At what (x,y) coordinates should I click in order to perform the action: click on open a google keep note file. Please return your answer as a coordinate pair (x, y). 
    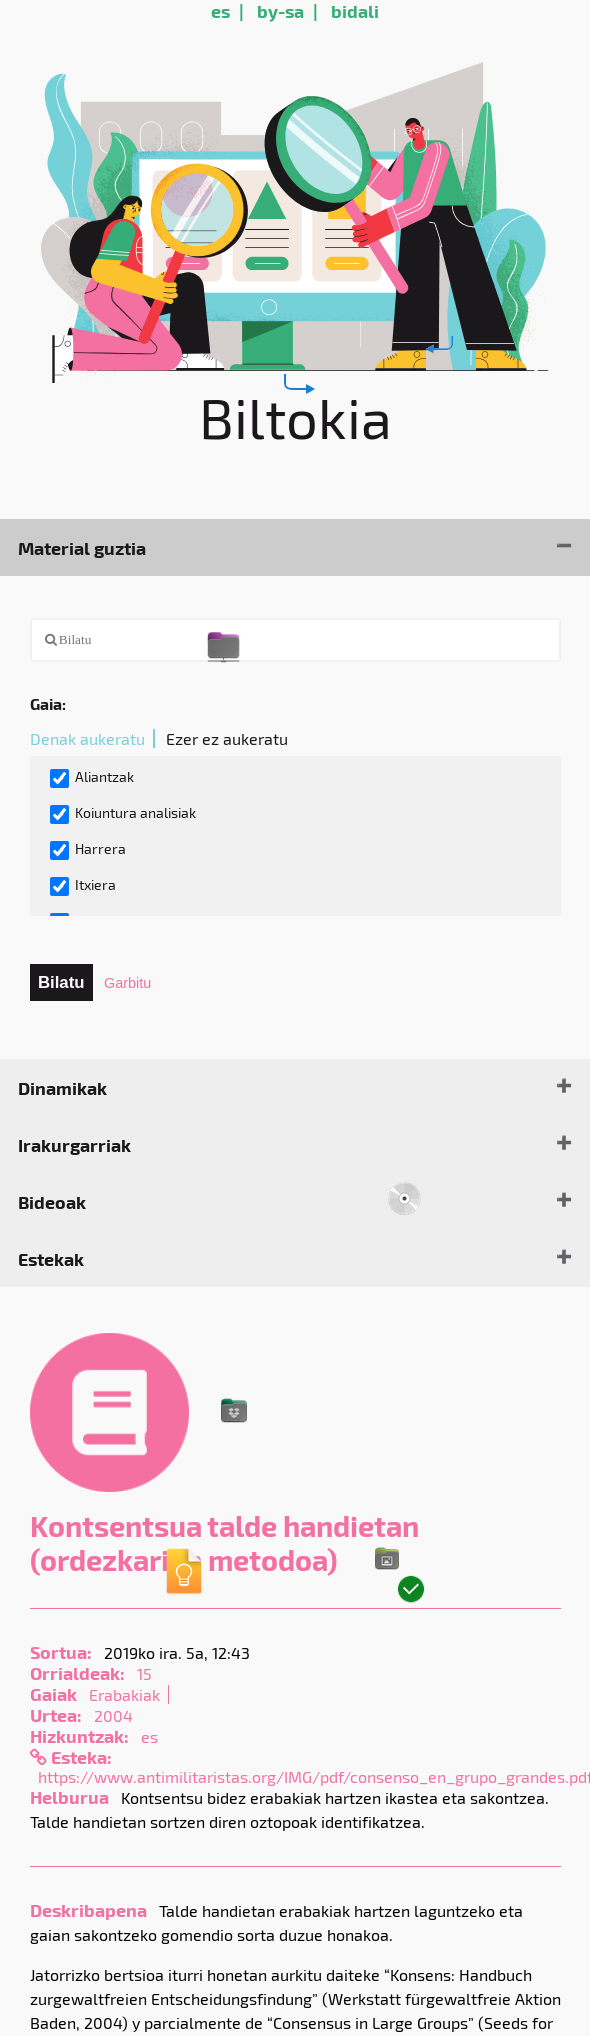
    Looking at the image, I should click on (184, 1572).